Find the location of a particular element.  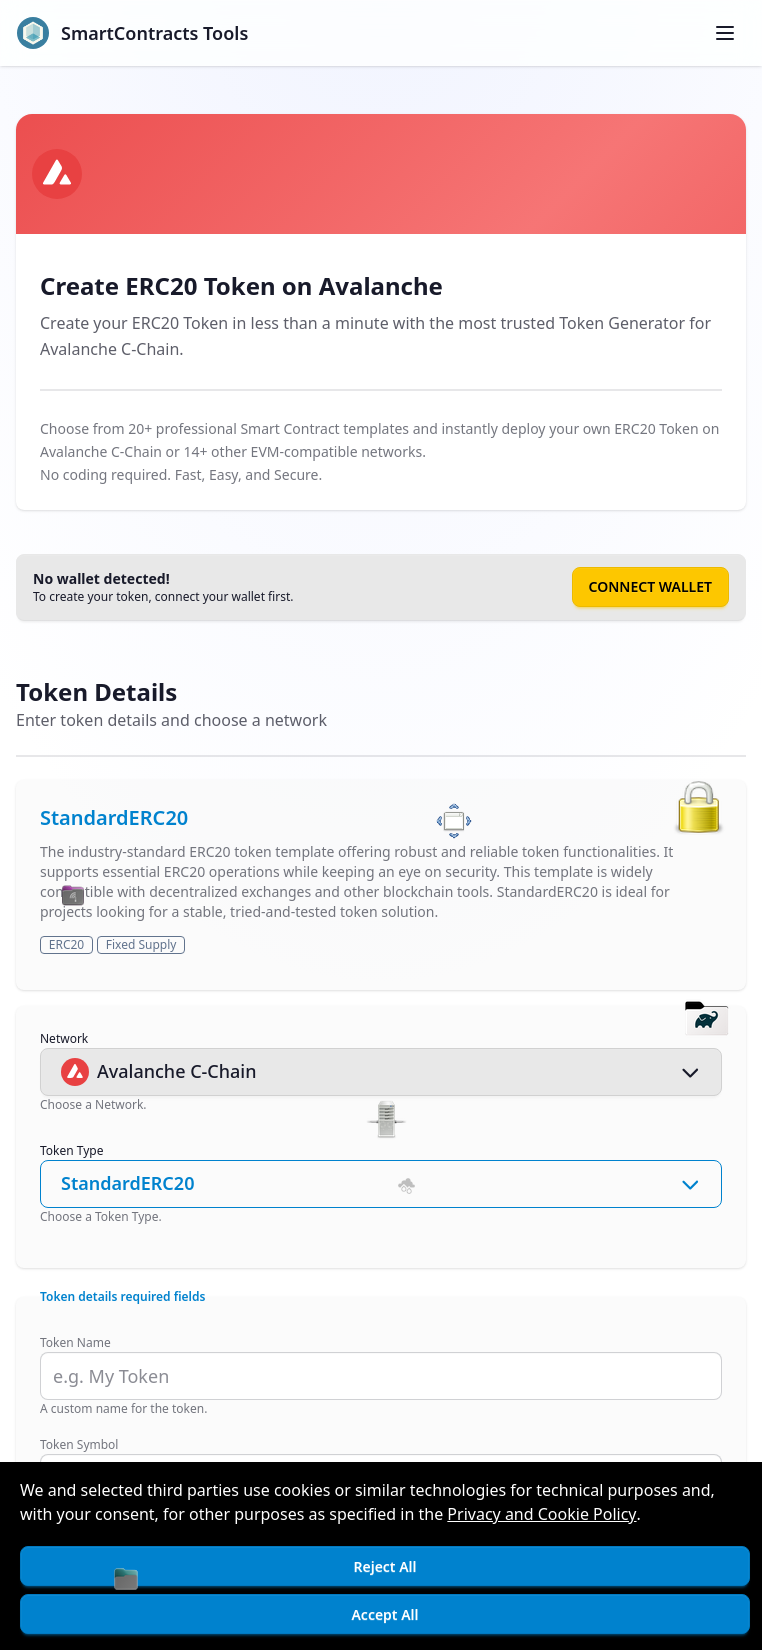

access network server settings is located at coordinates (386, 1119).